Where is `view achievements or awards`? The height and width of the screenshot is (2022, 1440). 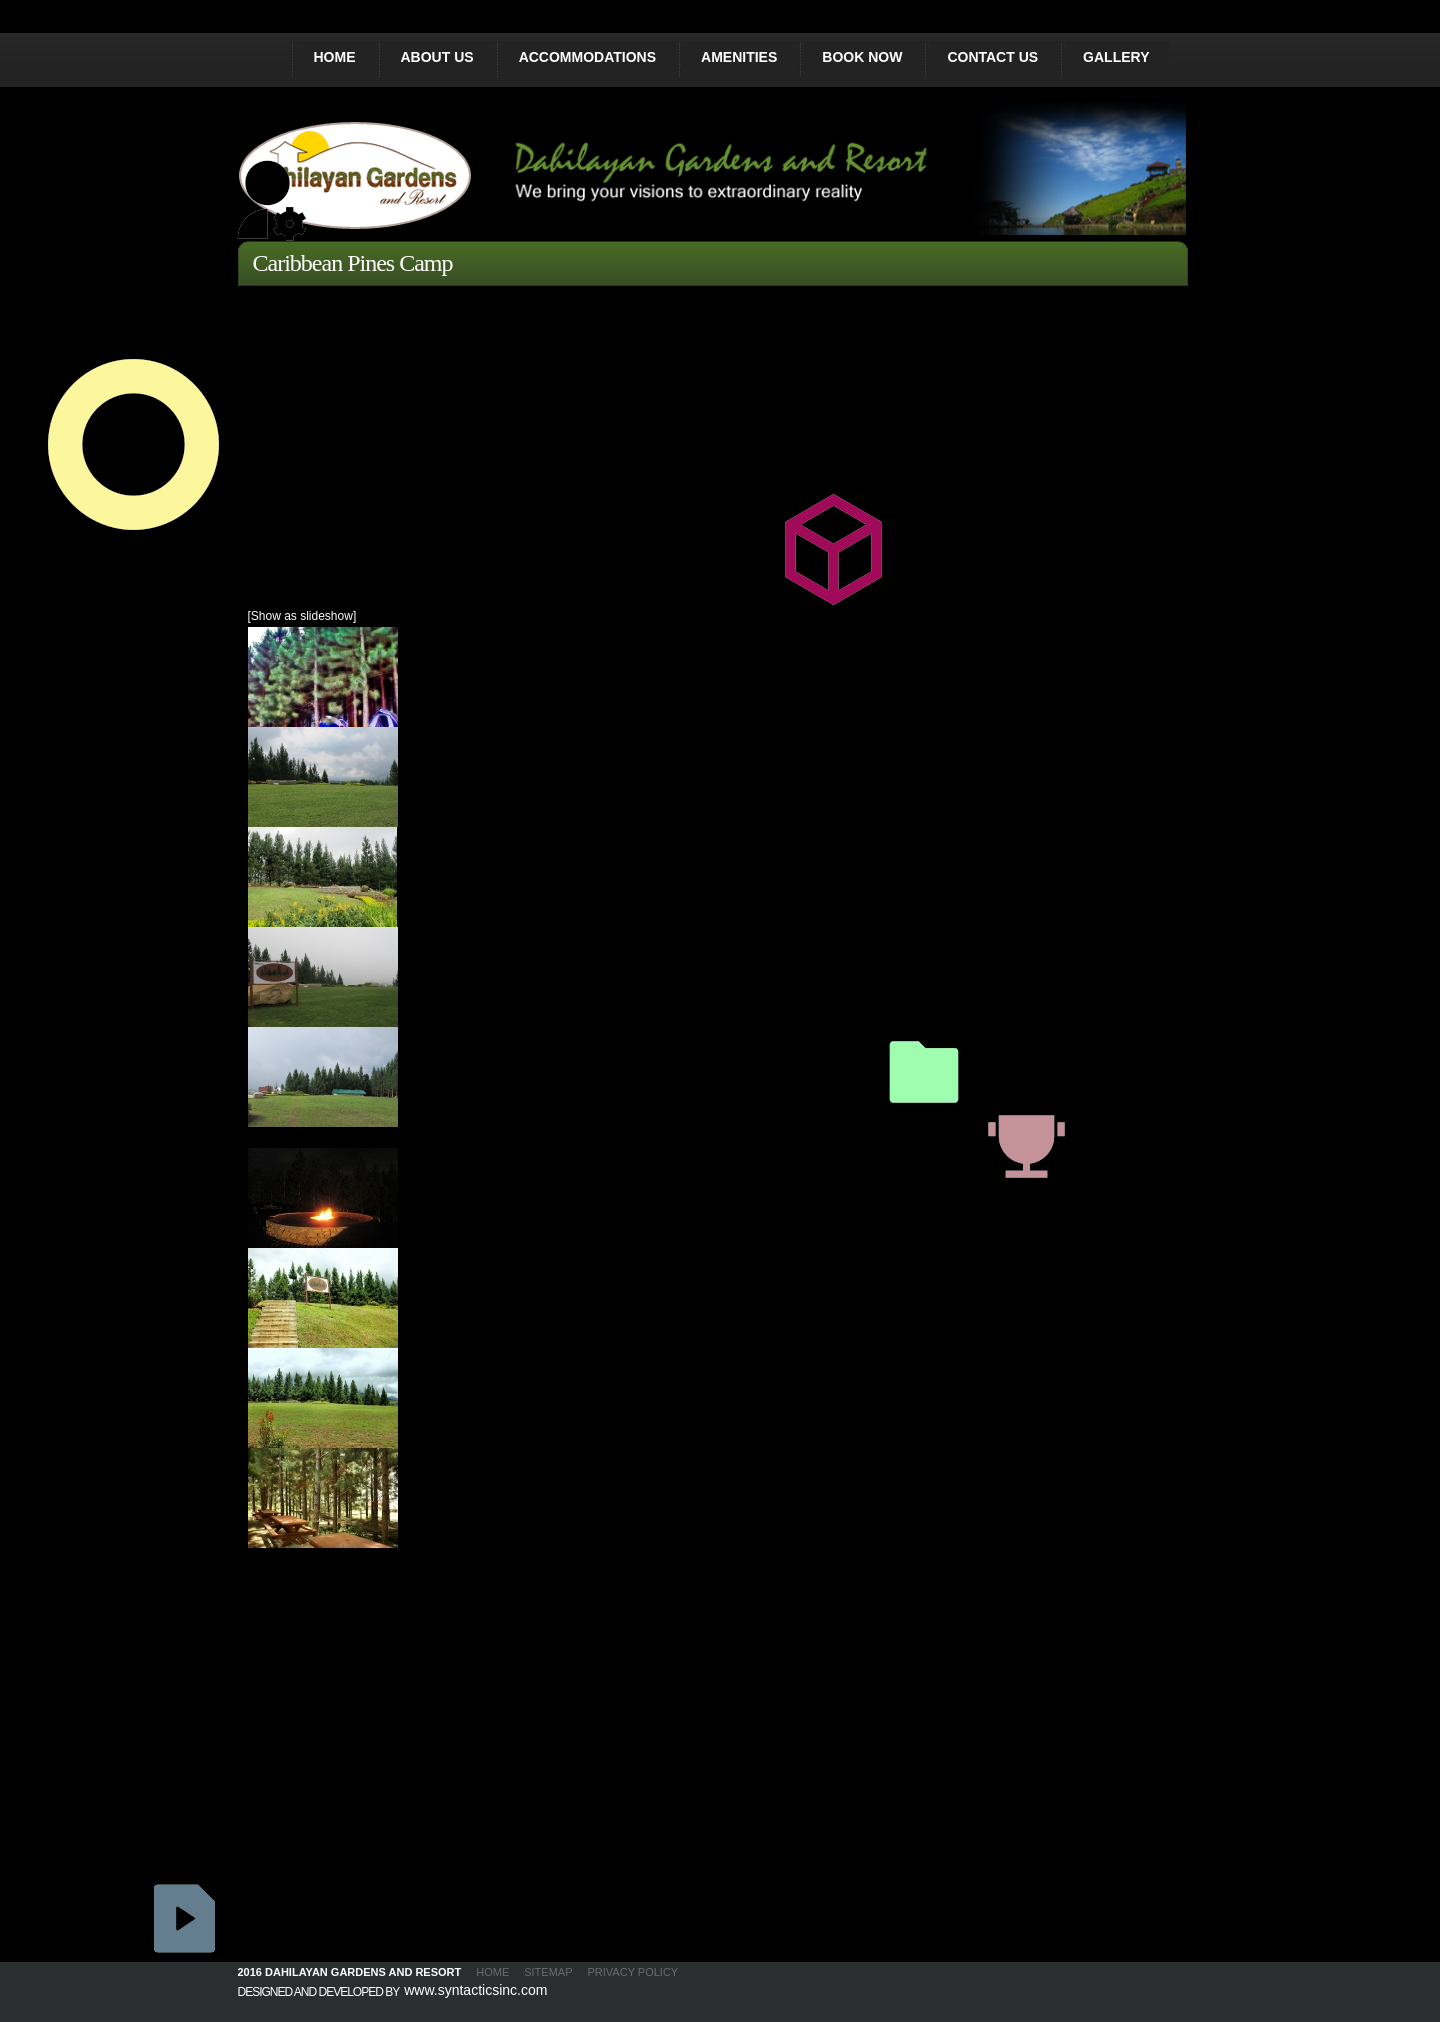 view achievements or awards is located at coordinates (1026, 1146).